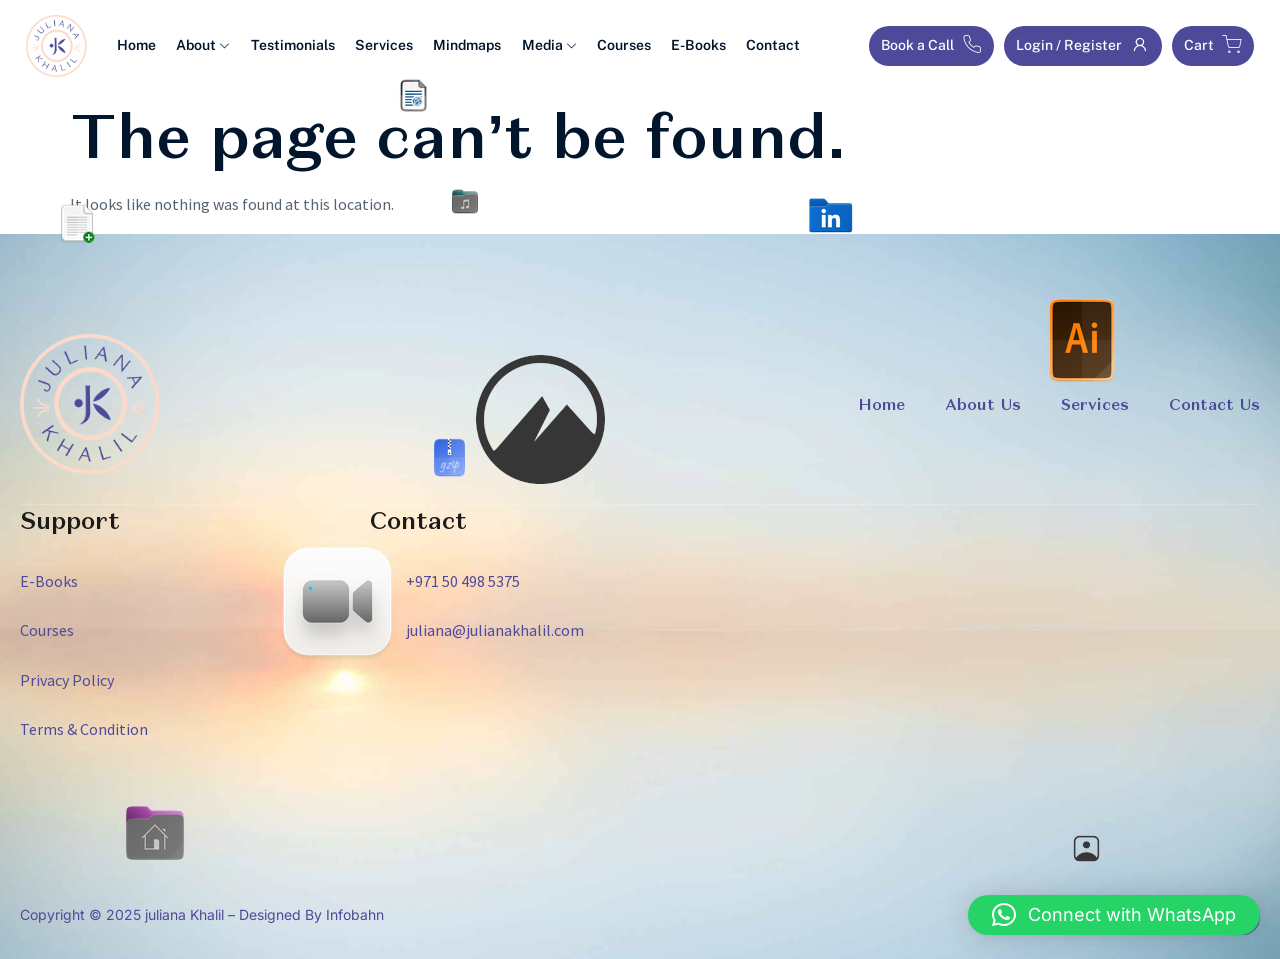 This screenshot has height=959, width=1280. I want to click on a gzip compressed archive file, so click(449, 457).